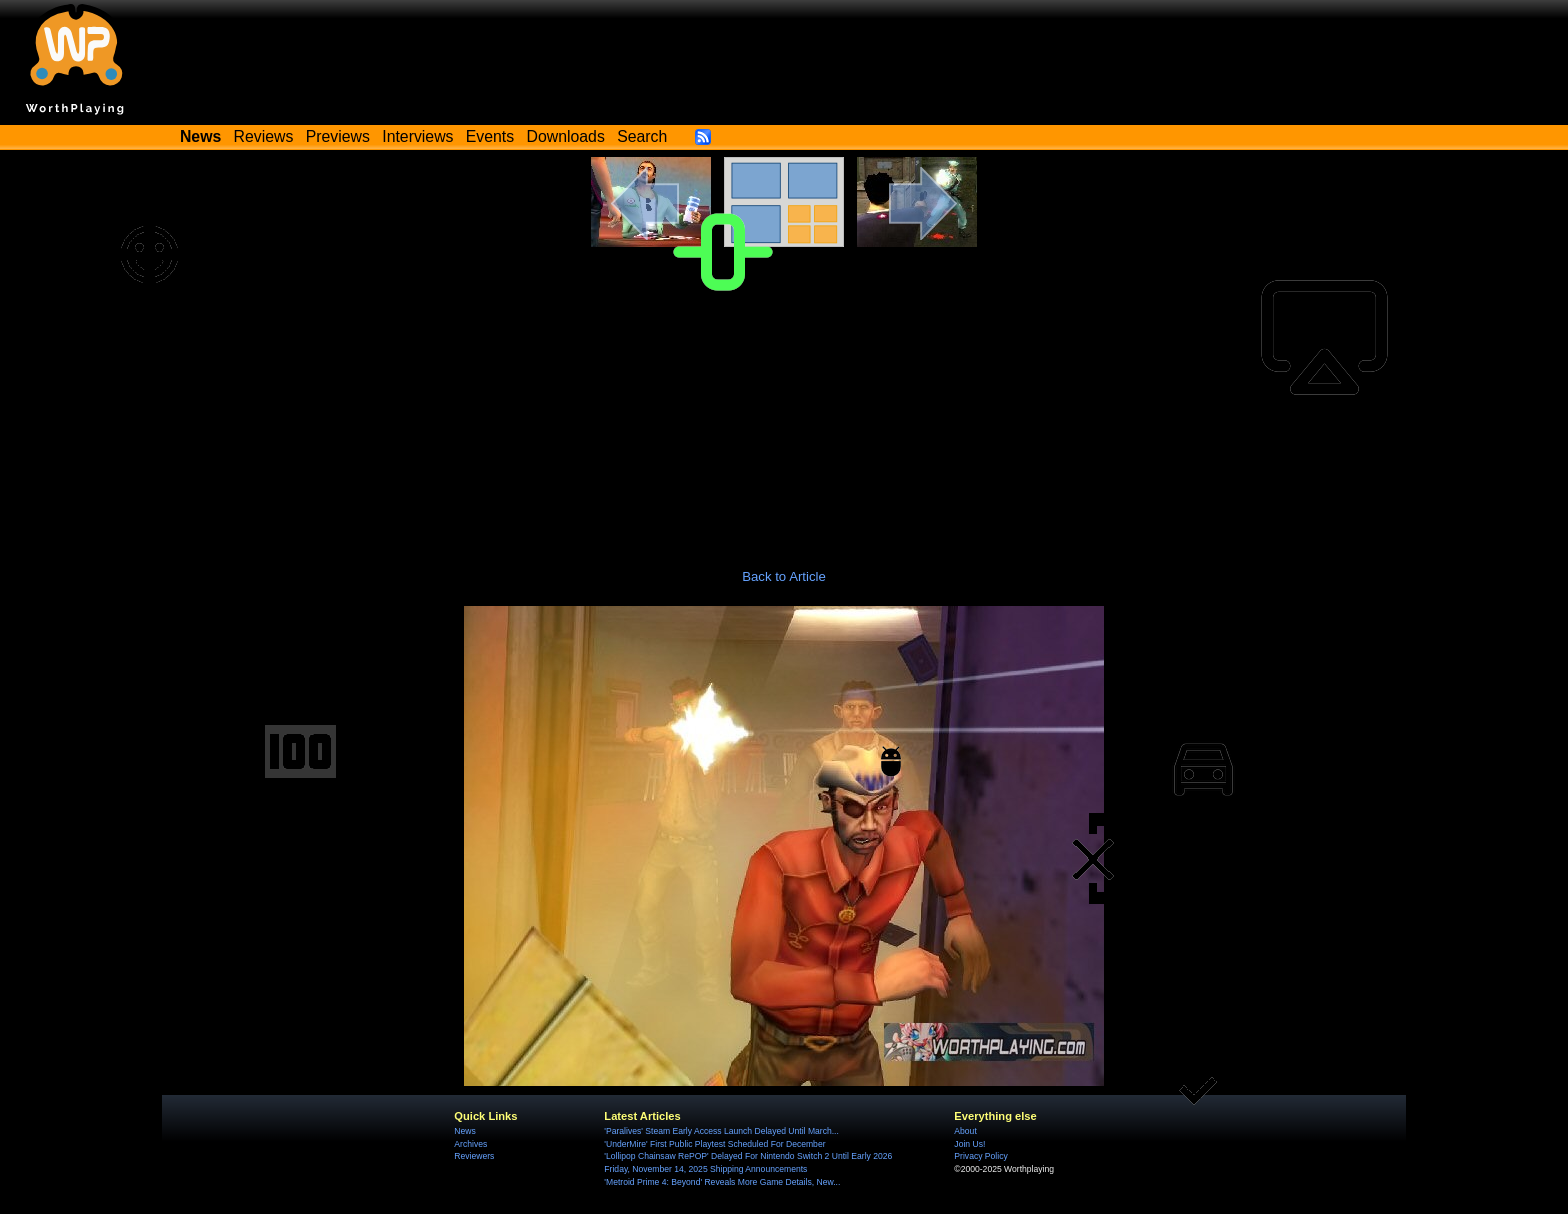  I want to click on tag people in a photo, so click(149, 254).